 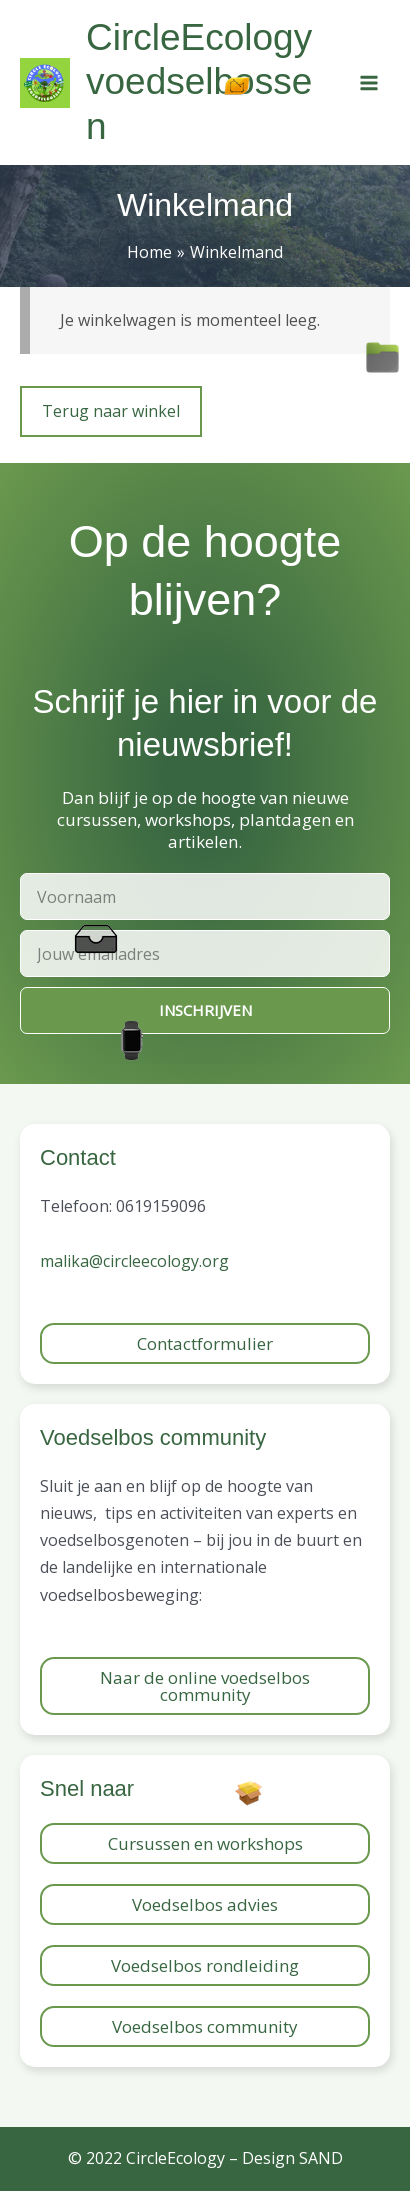 What do you see at coordinates (96, 939) in the screenshot?
I see `view your inbox messages` at bounding box center [96, 939].